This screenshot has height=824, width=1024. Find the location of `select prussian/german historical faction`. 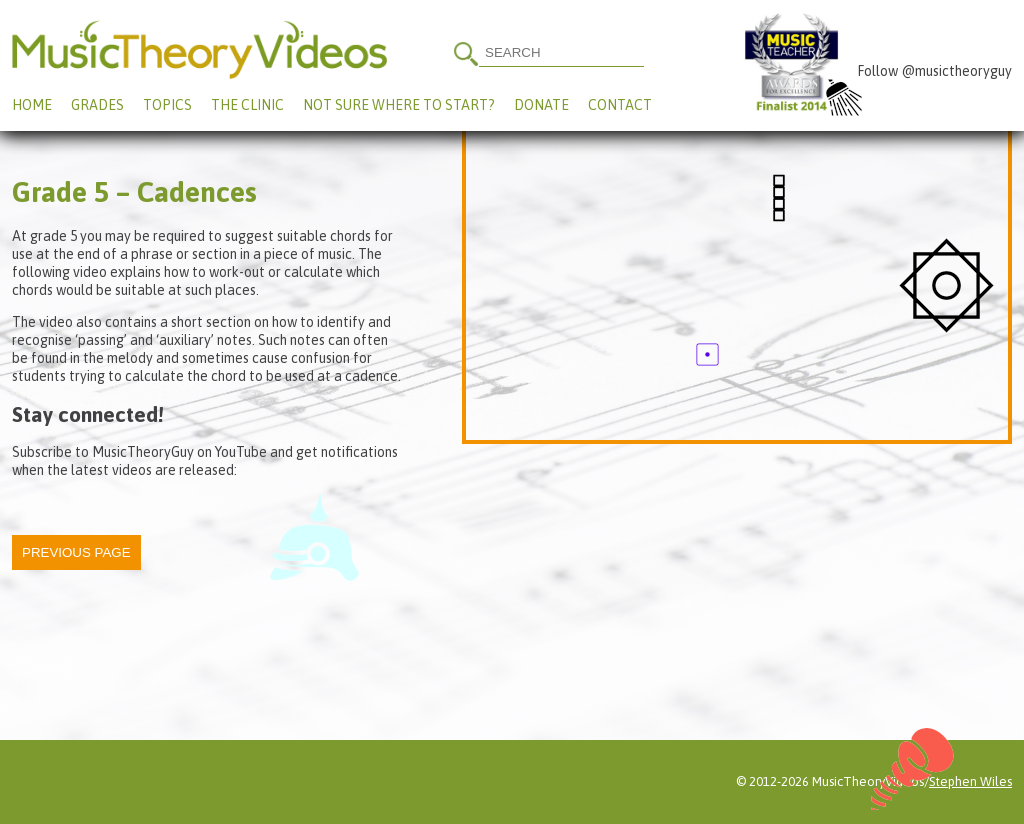

select prussian/german historical faction is located at coordinates (314, 541).